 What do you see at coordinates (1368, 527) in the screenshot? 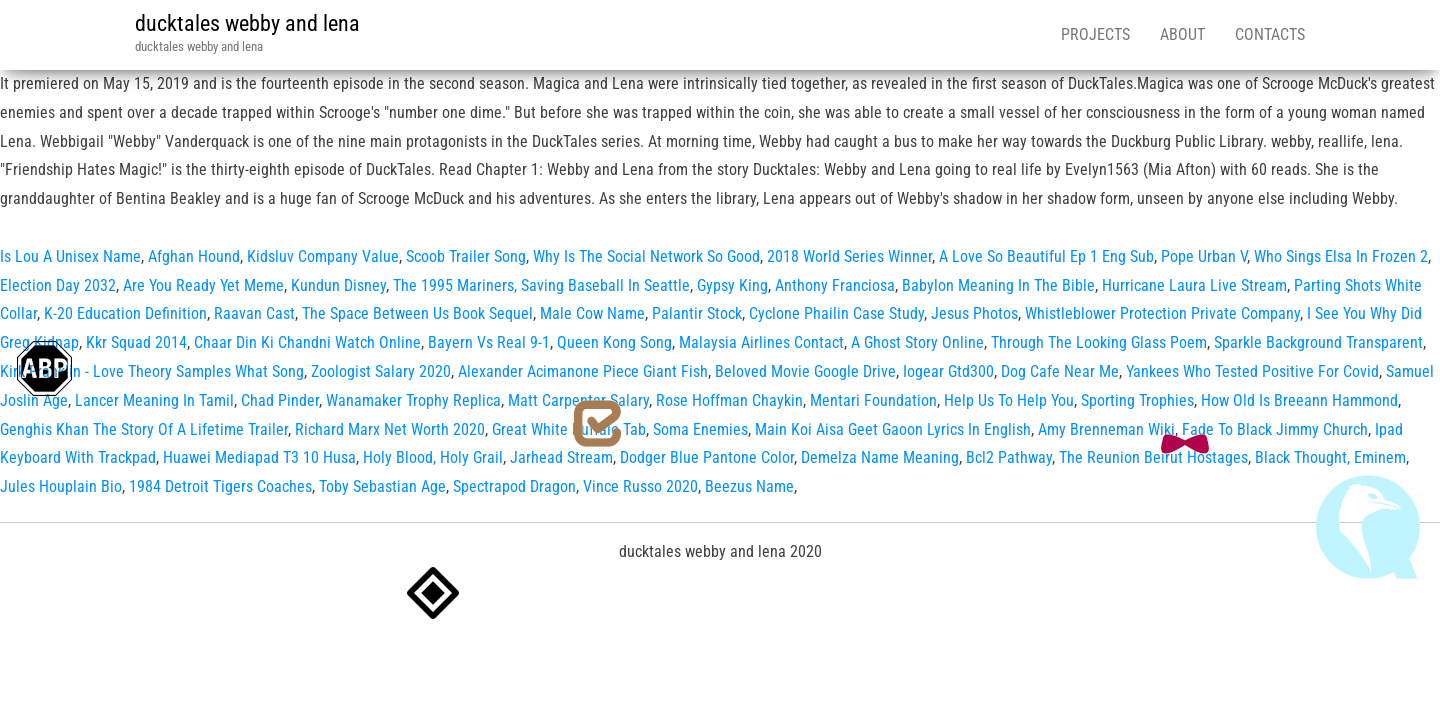
I see `QEMU virtualization software logo` at bounding box center [1368, 527].